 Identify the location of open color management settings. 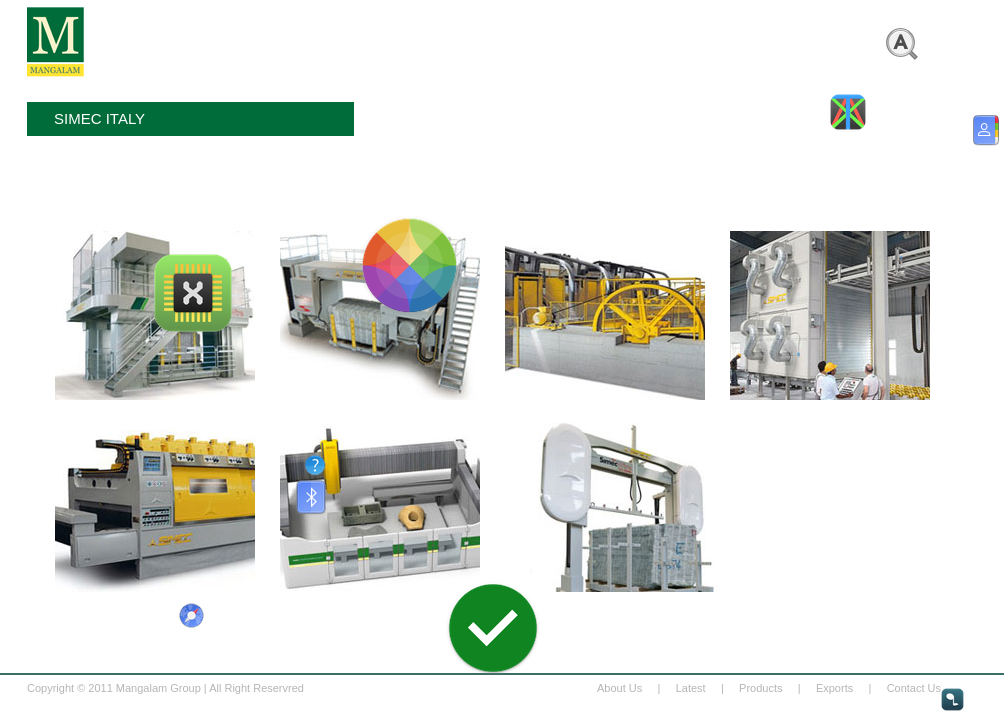
(409, 265).